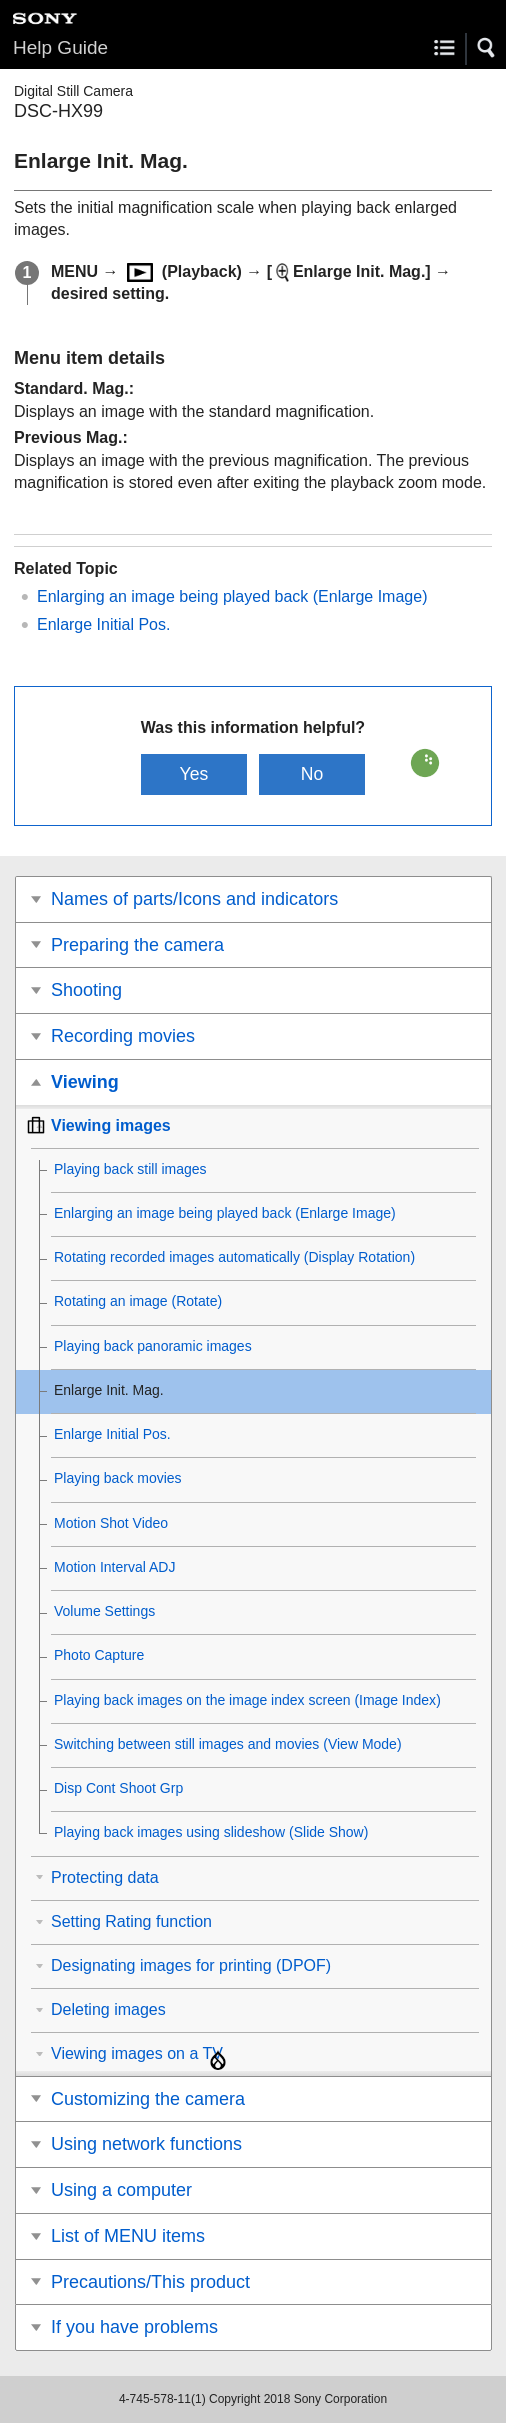  I want to click on link to drupal CMS platform, so click(218, 2060).